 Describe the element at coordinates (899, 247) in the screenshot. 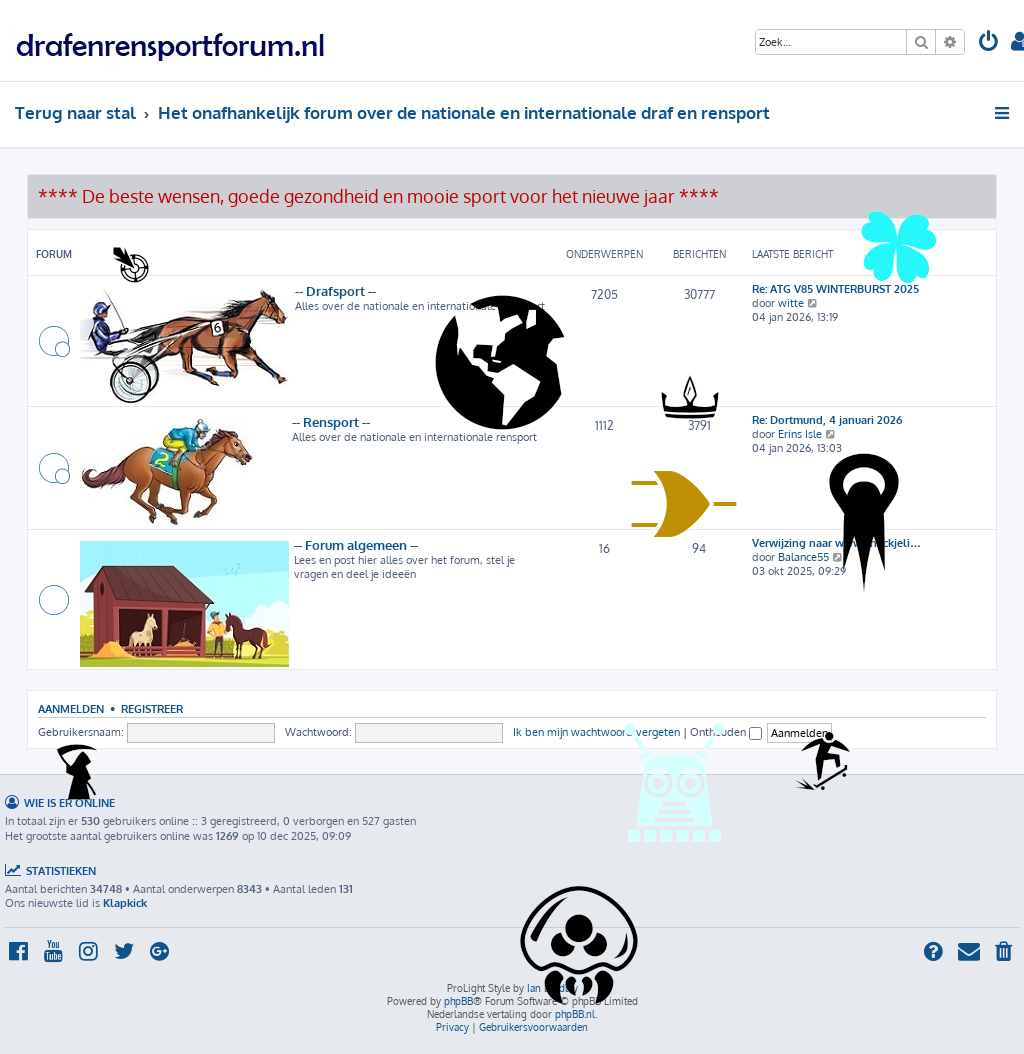

I see `indicates luck or bonus reward in a game` at that location.